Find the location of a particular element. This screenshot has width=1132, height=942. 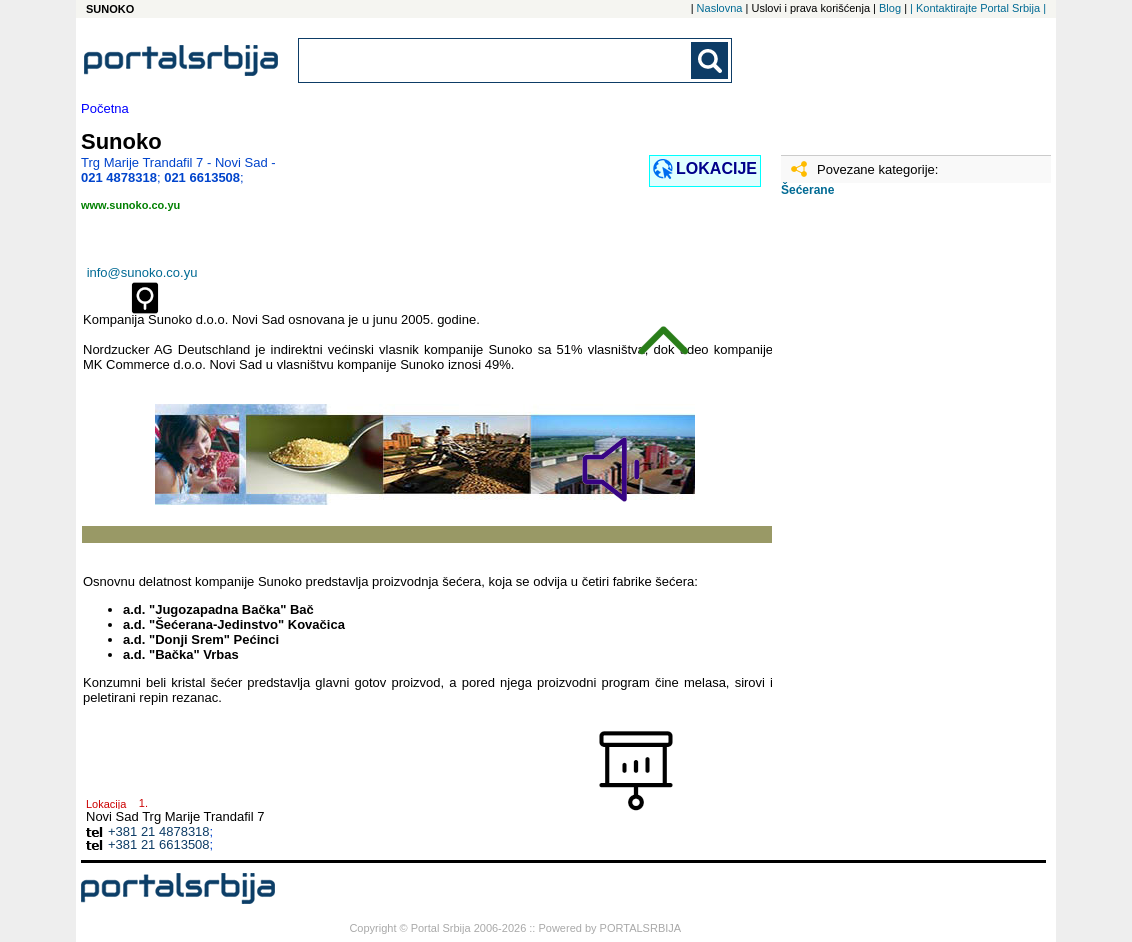

select neuter or non-binary gender option is located at coordinates (145, 298).